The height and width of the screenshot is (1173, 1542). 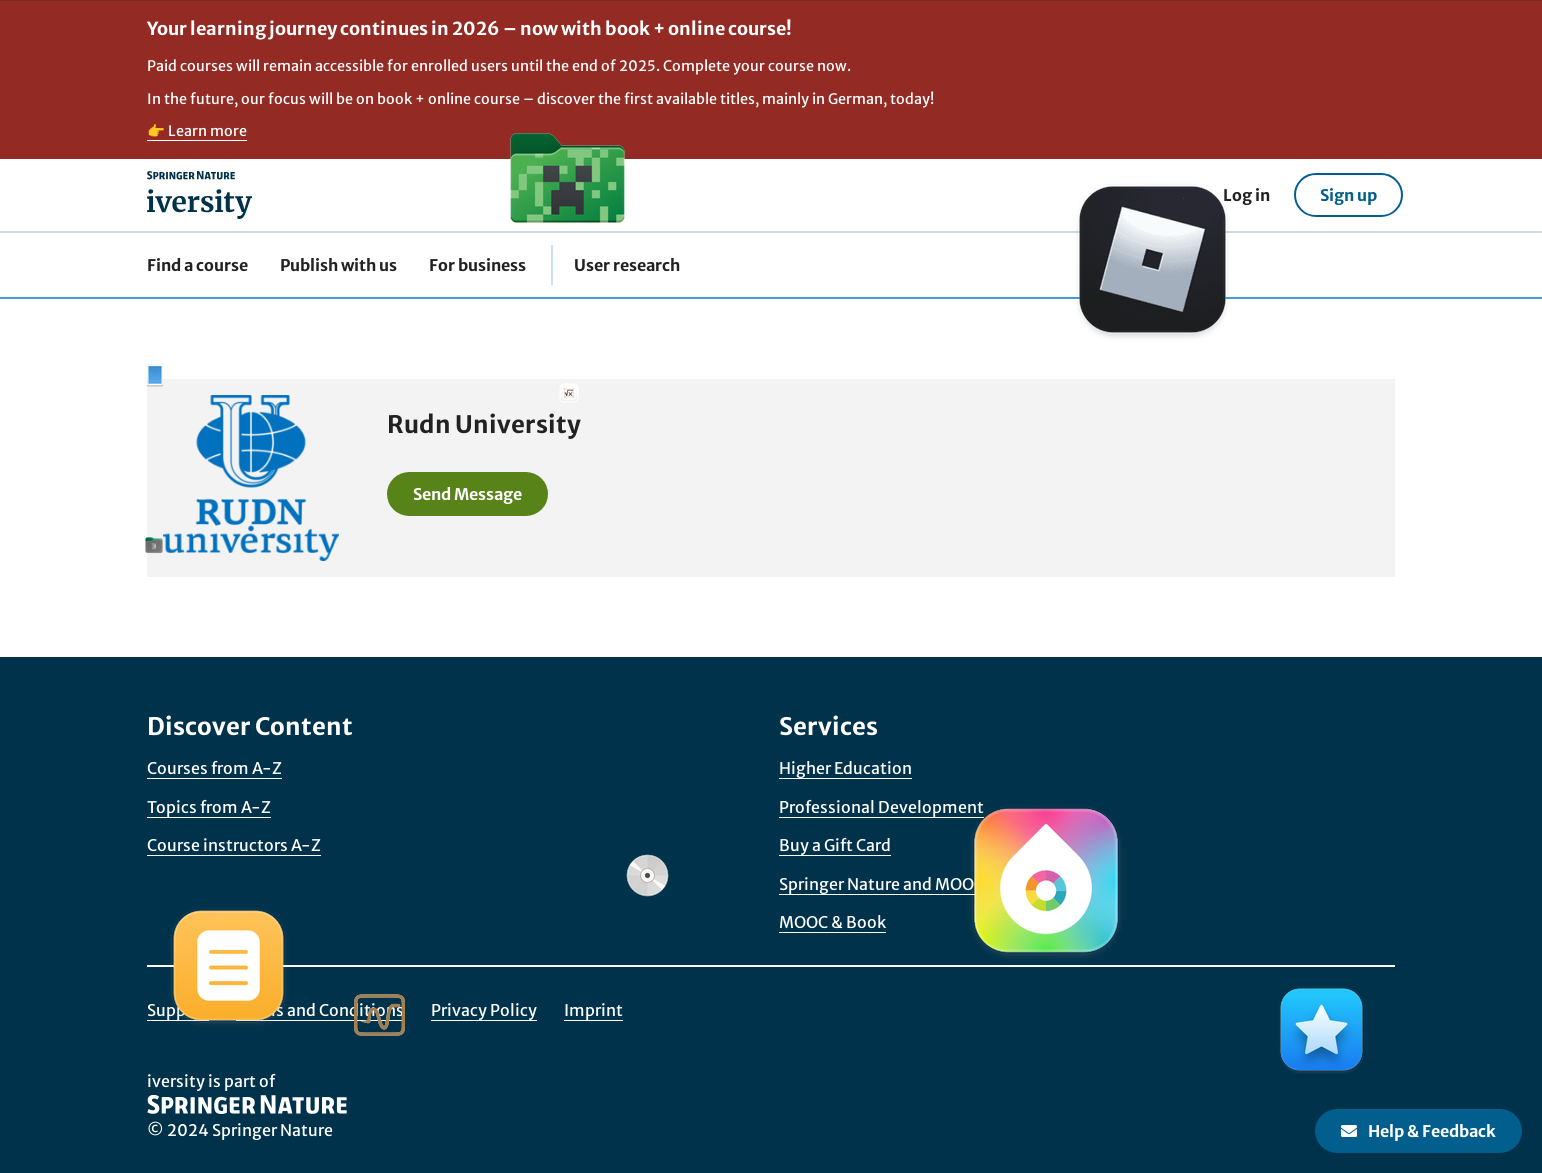 What do you see at coordinates (154, 545) in the screenshot?
I see `access your templates folder` at bounding box center [154, 545].